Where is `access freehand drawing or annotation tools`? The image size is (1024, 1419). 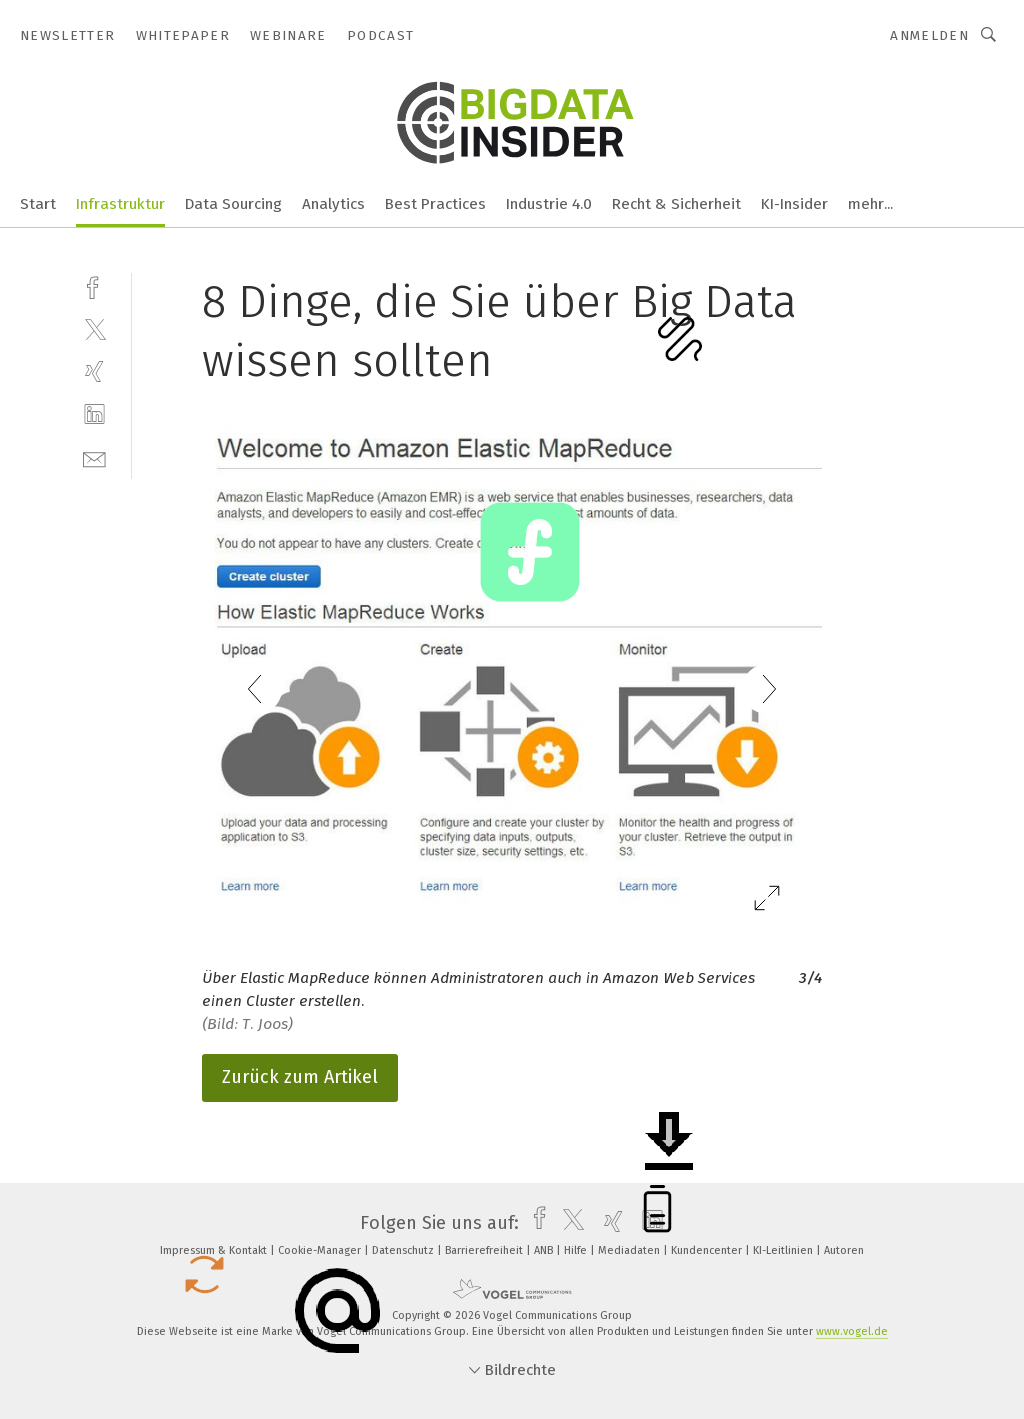 access freehand drawing or annotation tools is located at coordinates (680, 339).